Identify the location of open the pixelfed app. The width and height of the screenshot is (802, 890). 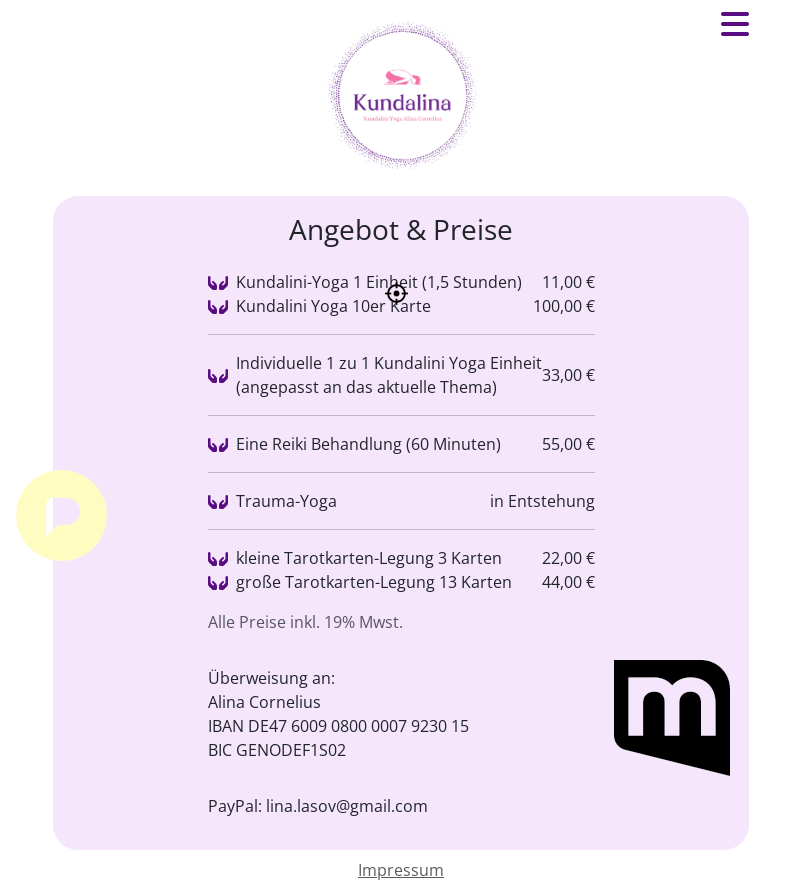
(61, 515).